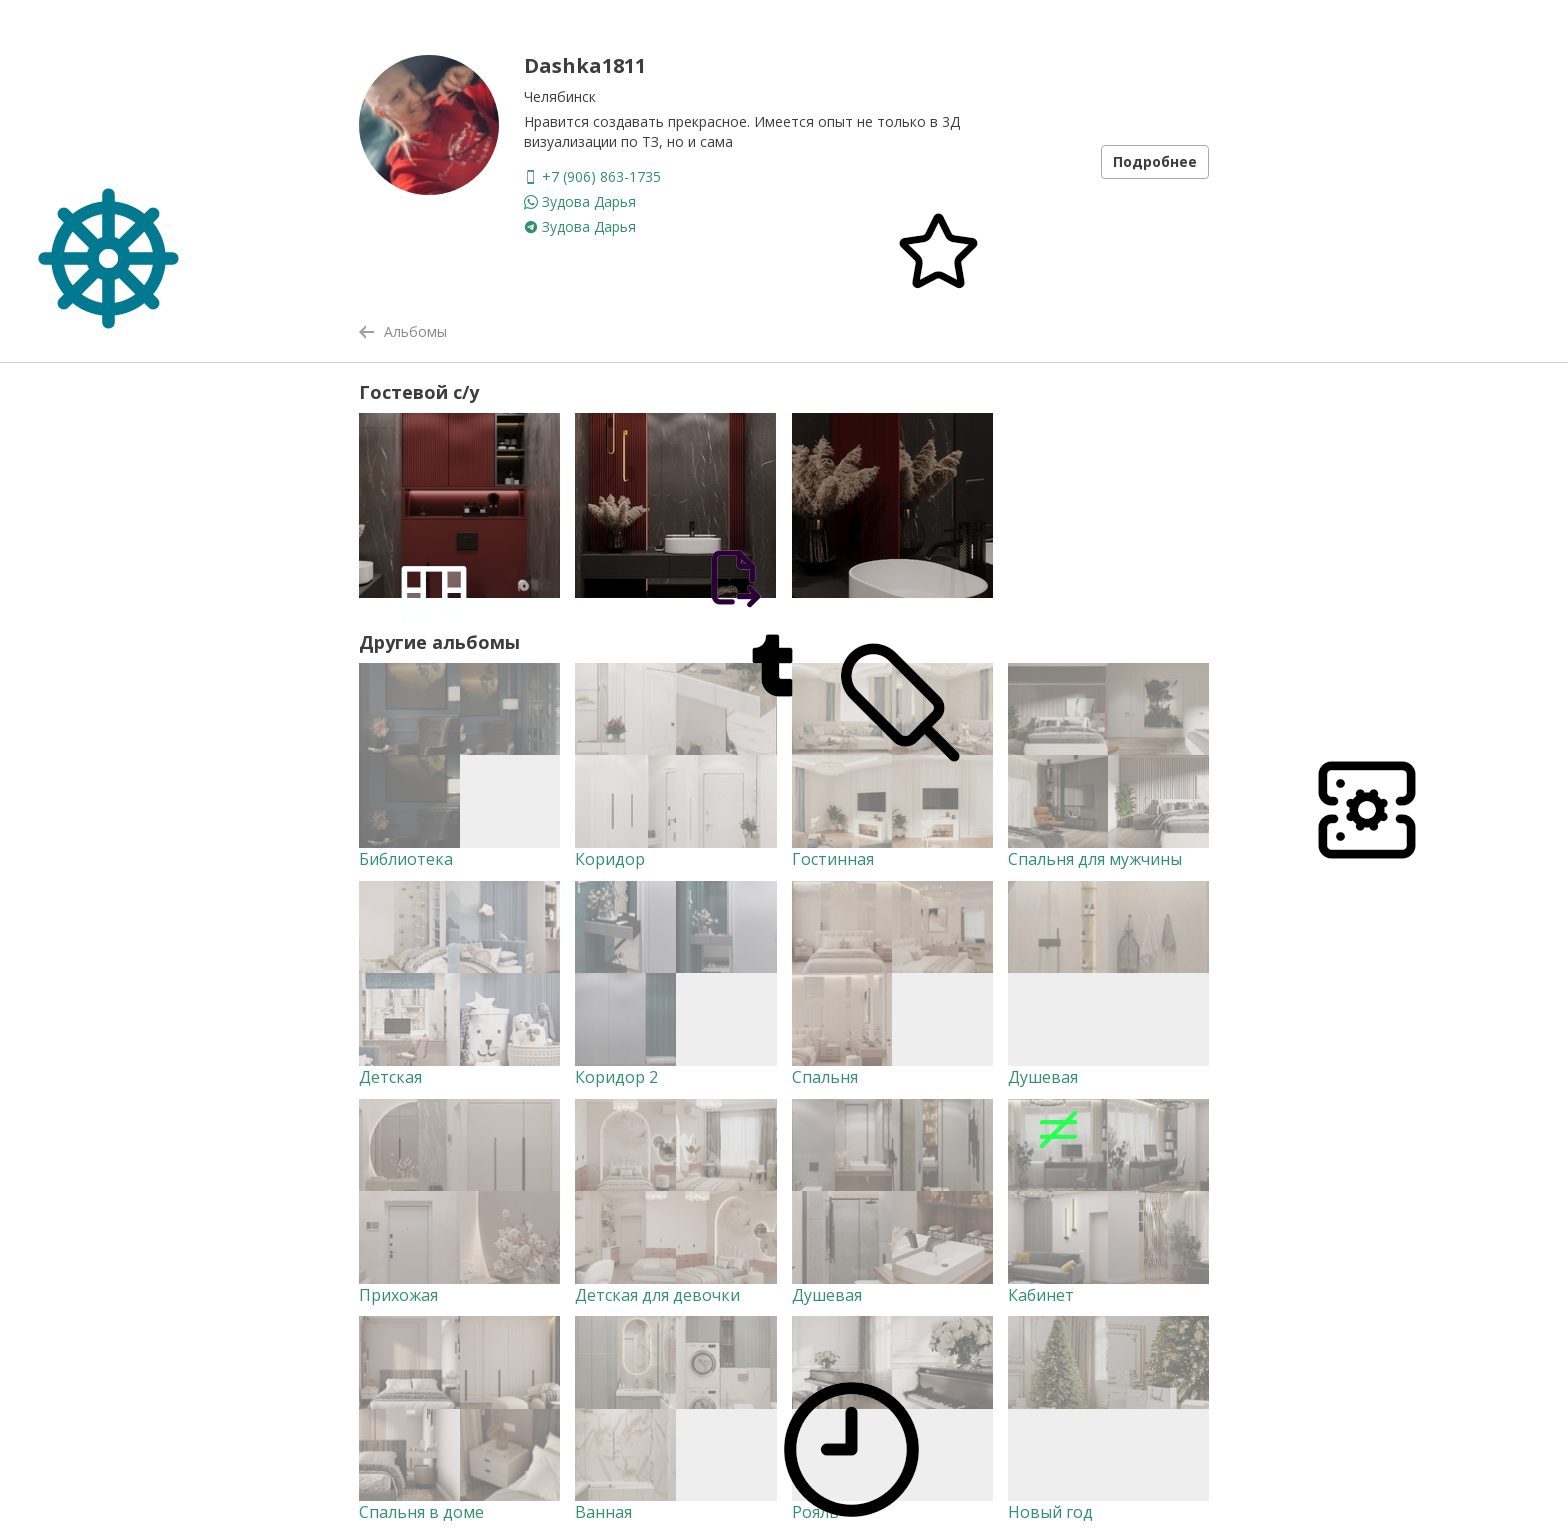 This screenshot has width=1568, height=1534. What do you see at coordinates (938, 252) in the screenshot?
I see `add item to favorites` at bounding box center [938, 252].